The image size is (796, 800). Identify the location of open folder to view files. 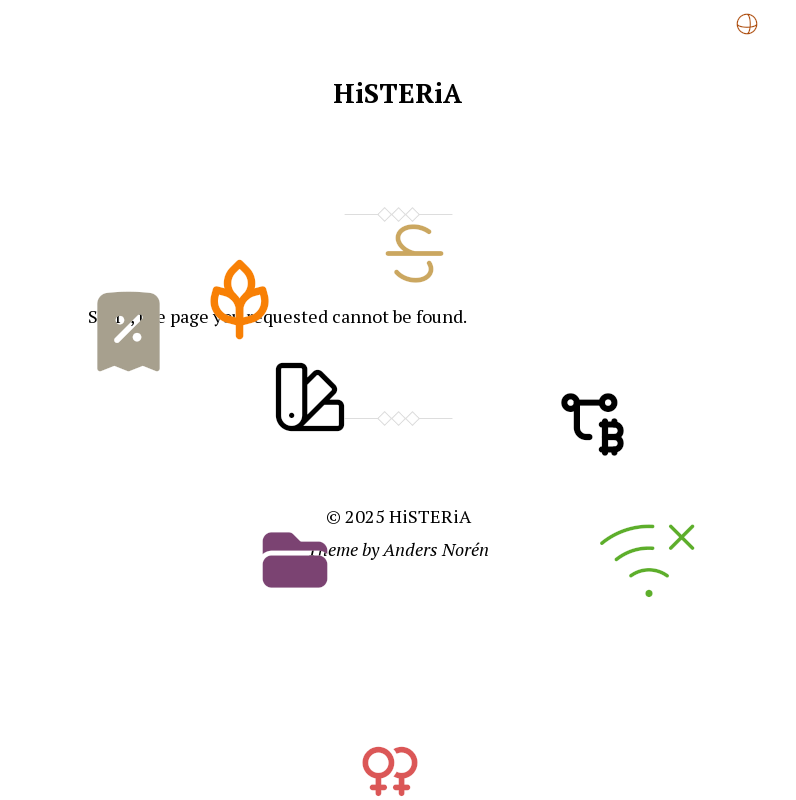
(295, 560).